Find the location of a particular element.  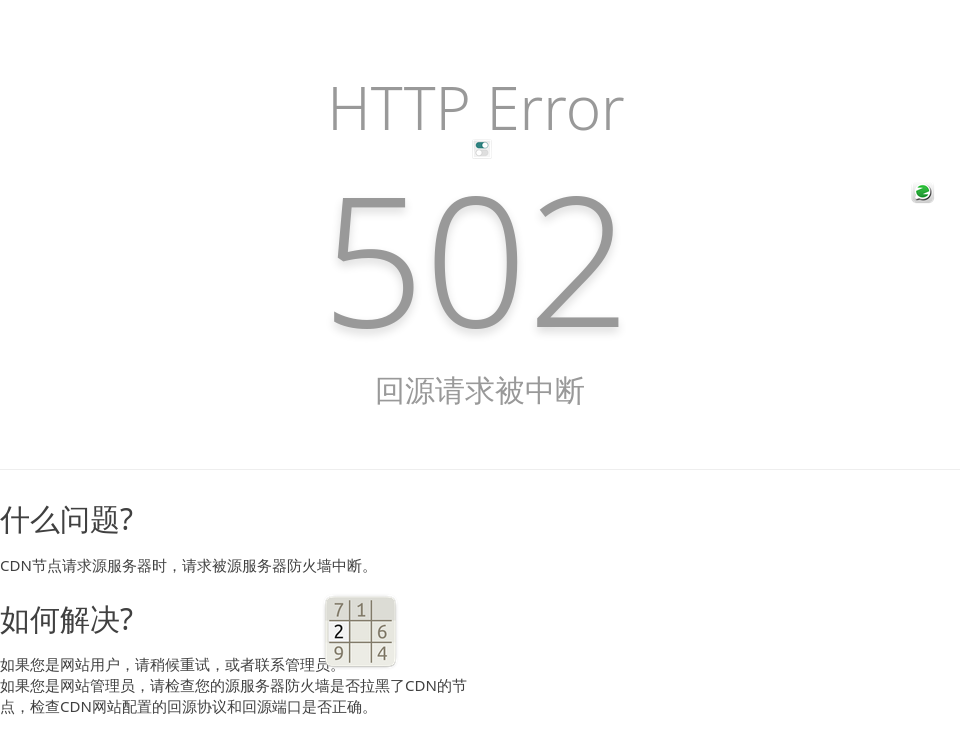

open zapzap messaging app is located at coordinates (924, 191).